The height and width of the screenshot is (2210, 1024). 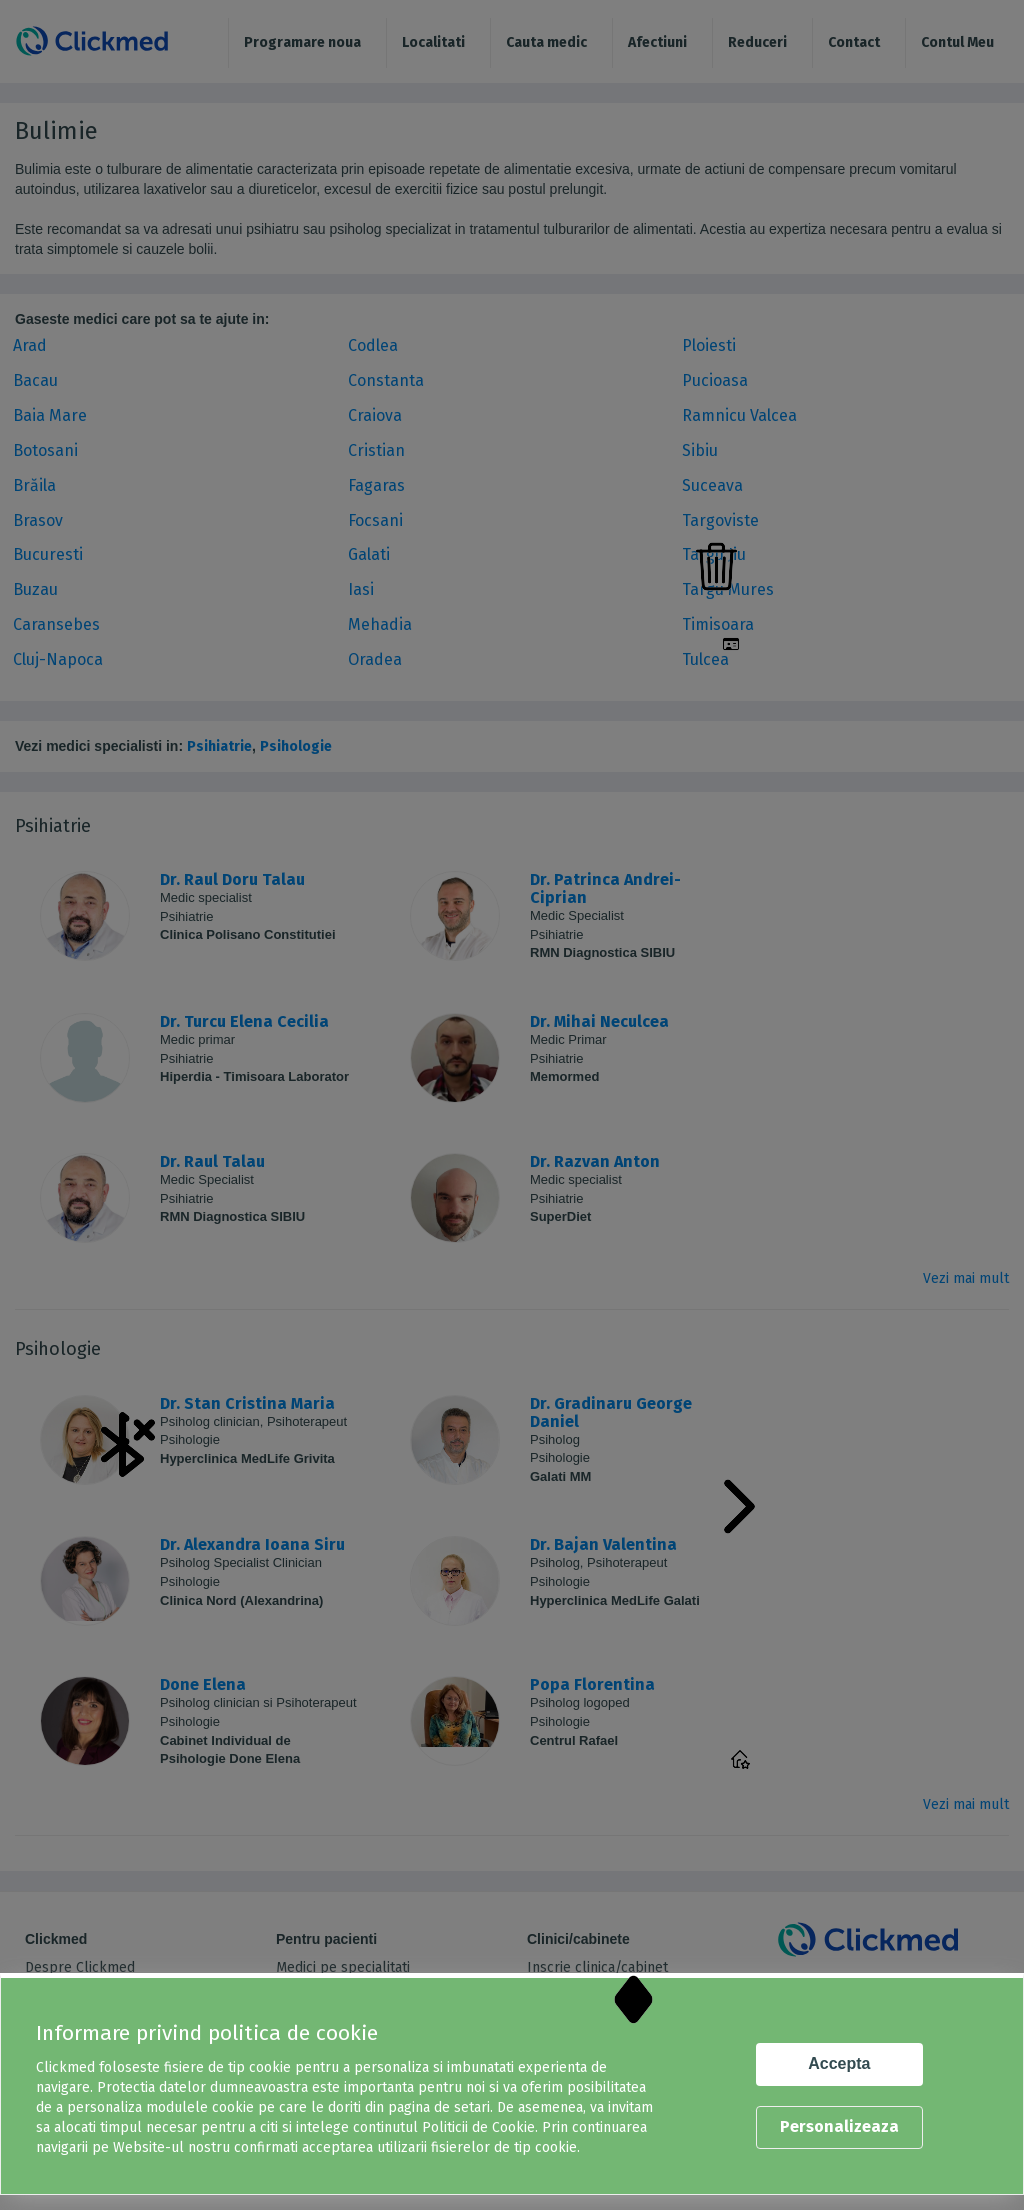 I want to click on view your profile or identification details, so click(x=731, y=644).